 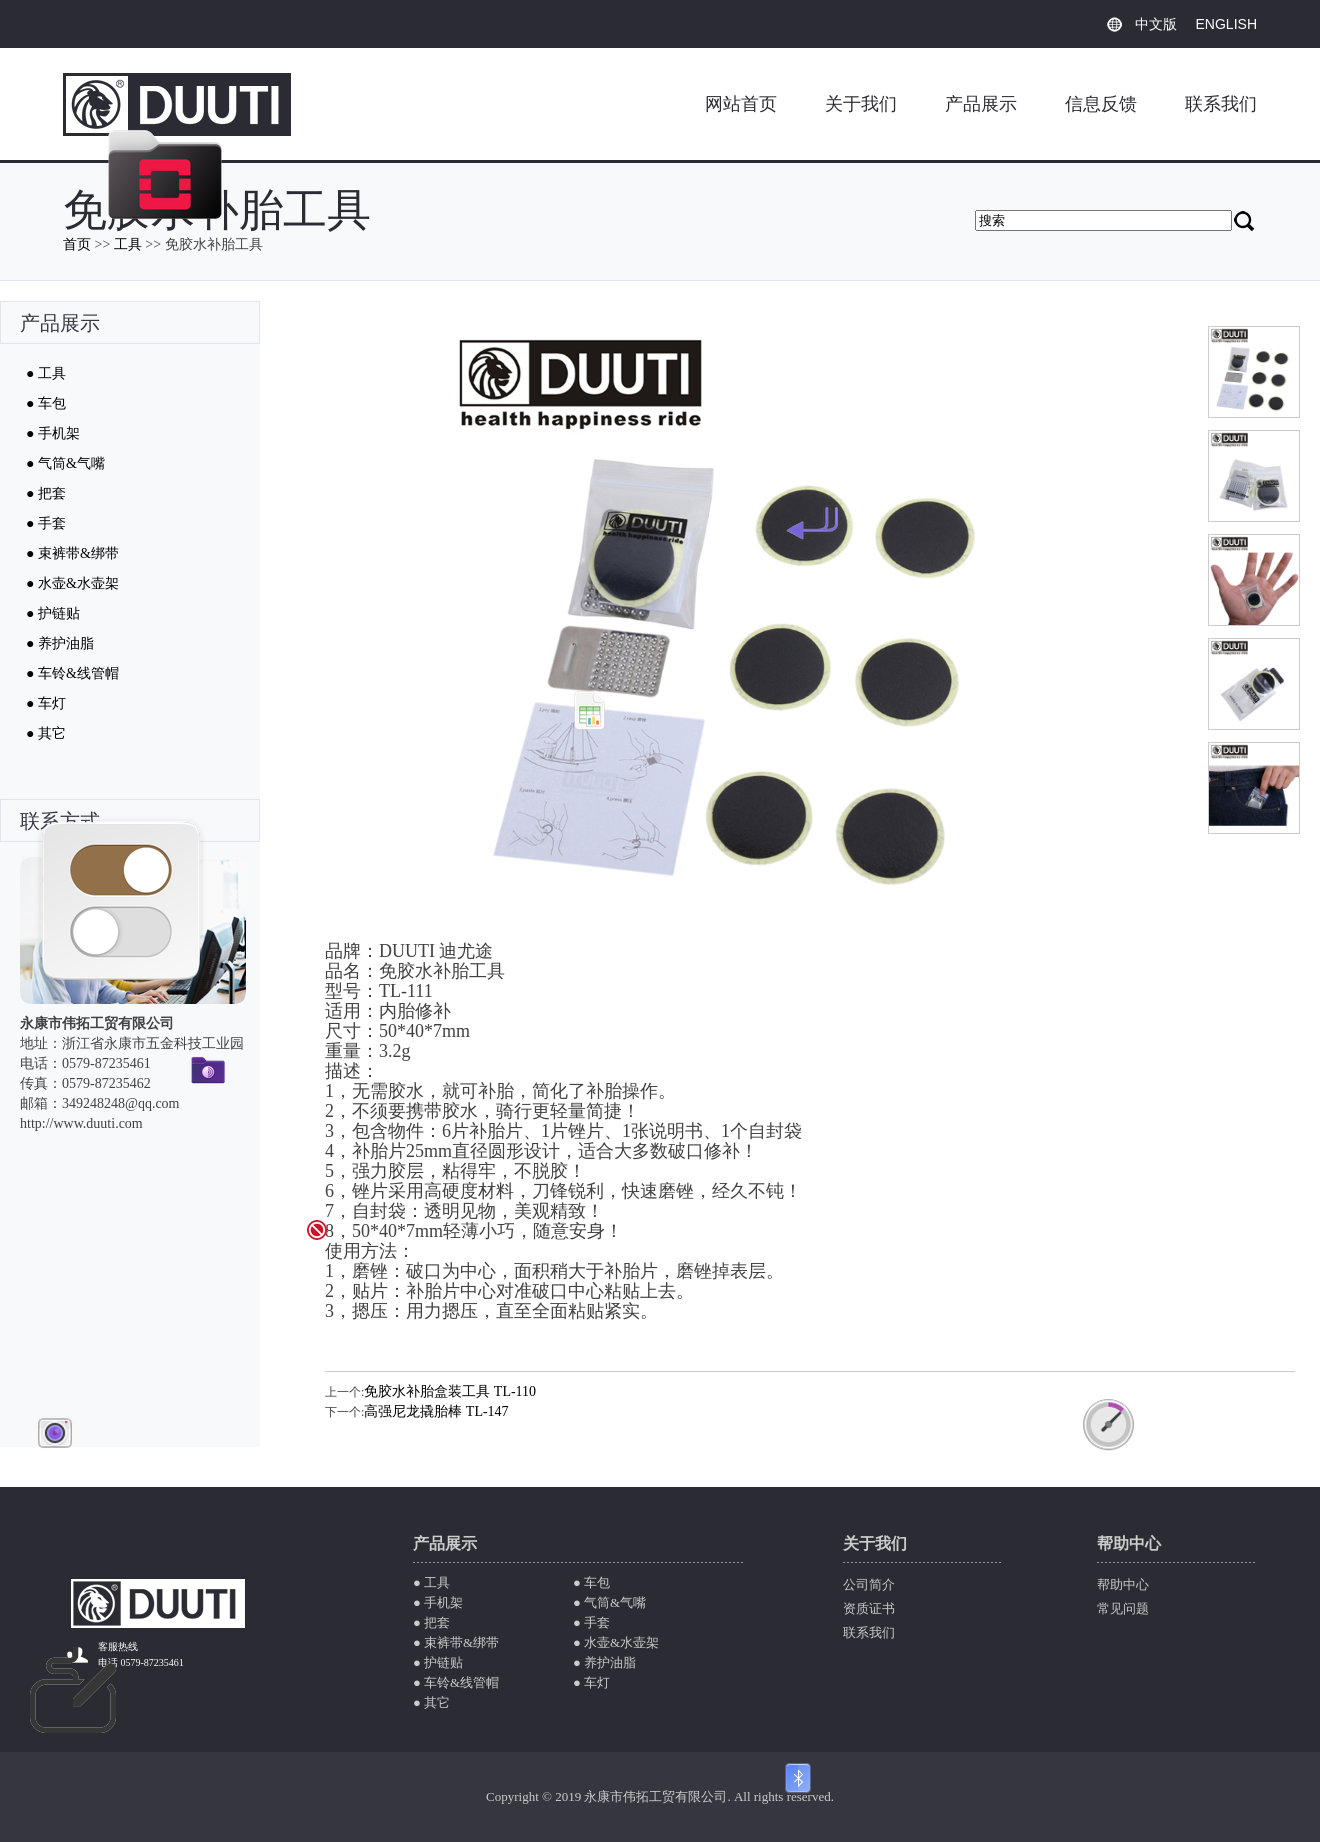 What do you see at coordinates (55, 1433) in the screenshot?
I see `open cheese webcam application` at bounding box center [55, 1433].